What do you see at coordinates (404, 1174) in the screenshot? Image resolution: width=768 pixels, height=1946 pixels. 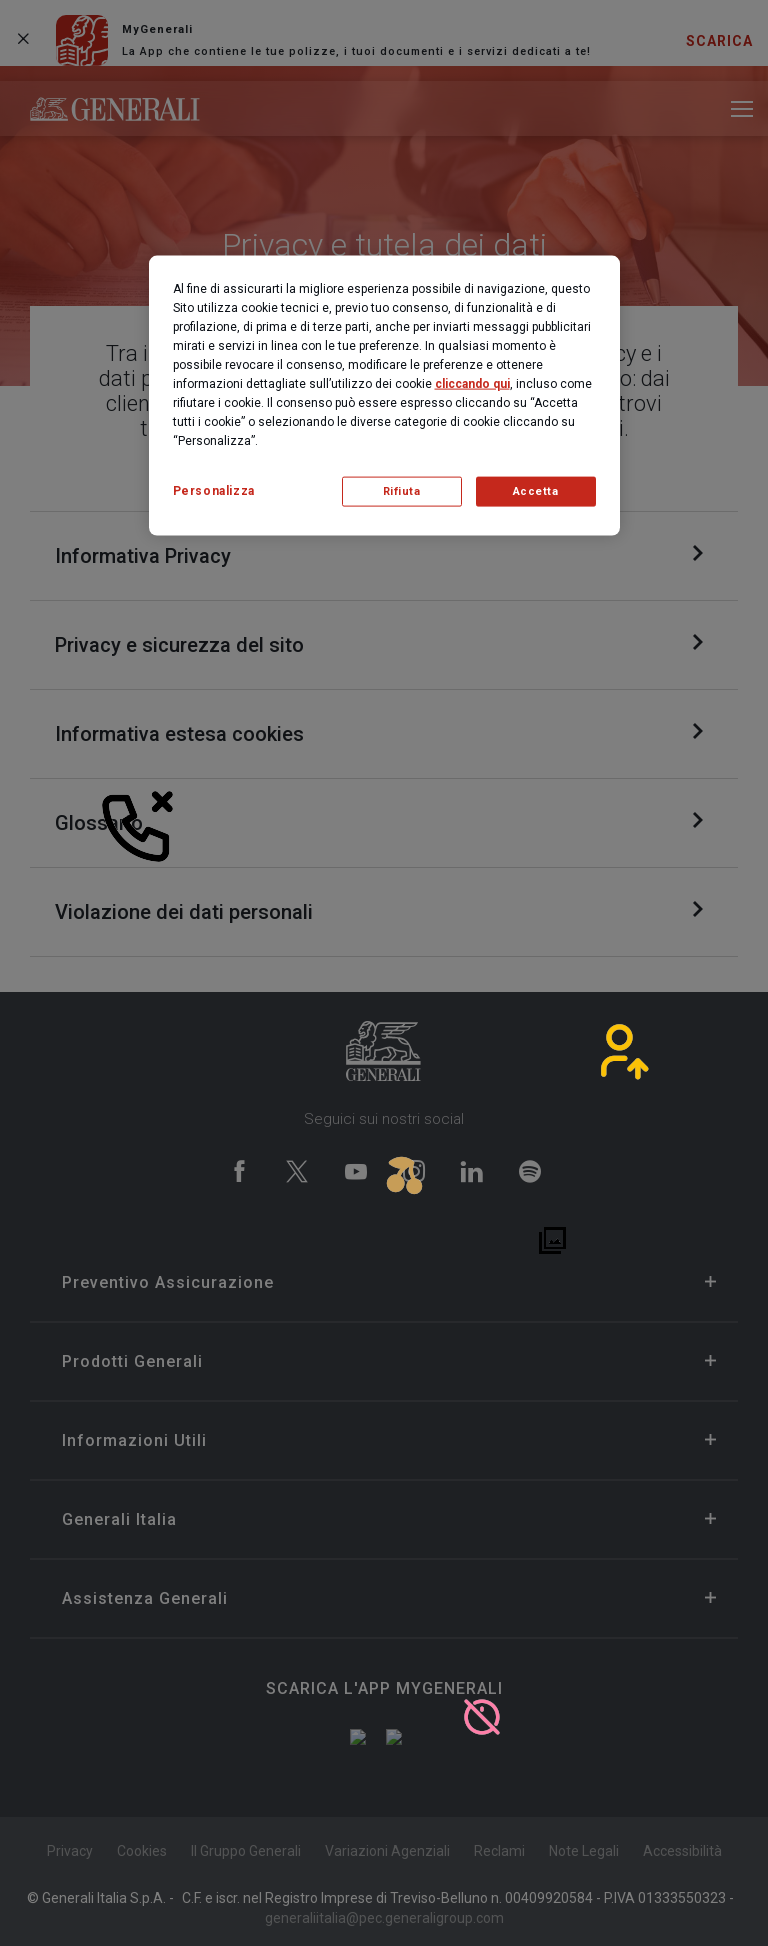 I see `indicates fruit or food category` at bounding box center [404, 1174].